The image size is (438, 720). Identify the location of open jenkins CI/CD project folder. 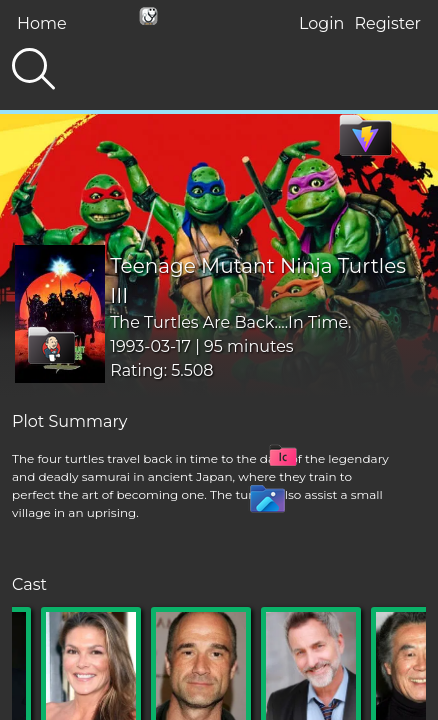
(51, 346).